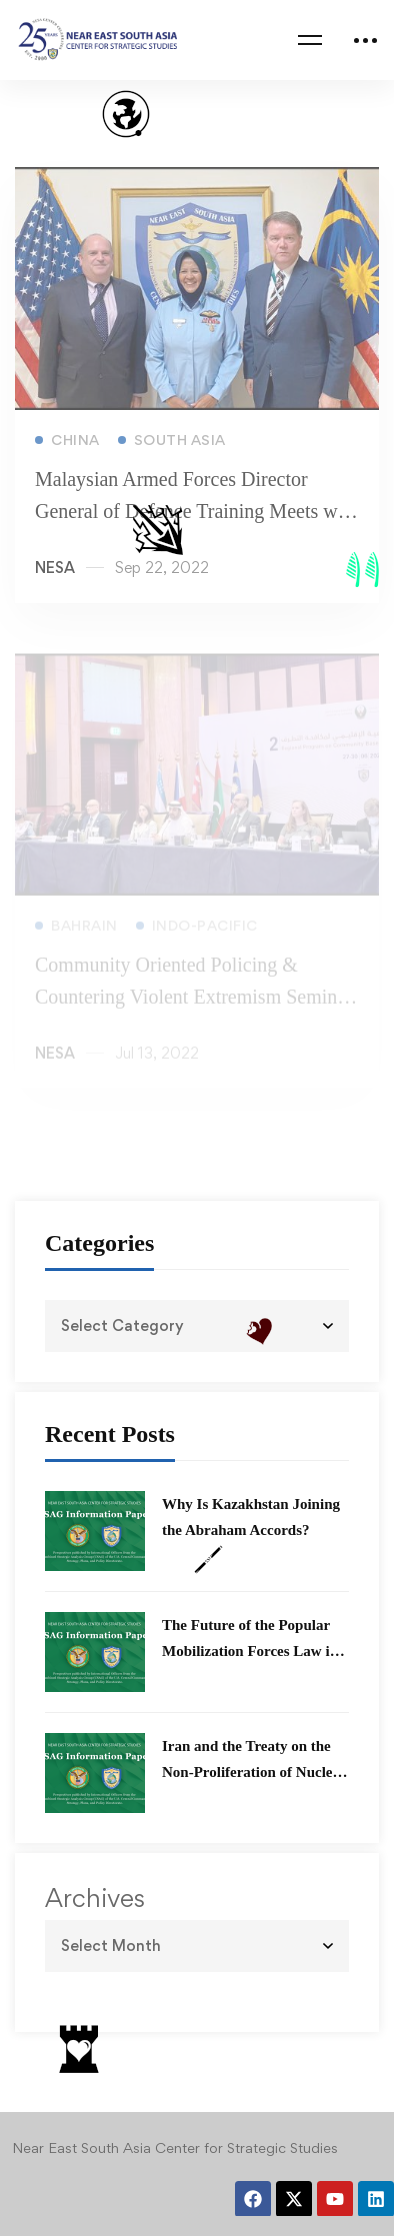  What do you see at coordinates (362, 569) in the screenshot?
I see `hieroglyph or ancient symbol representing the letter Y` at bounding box center [362, 569].